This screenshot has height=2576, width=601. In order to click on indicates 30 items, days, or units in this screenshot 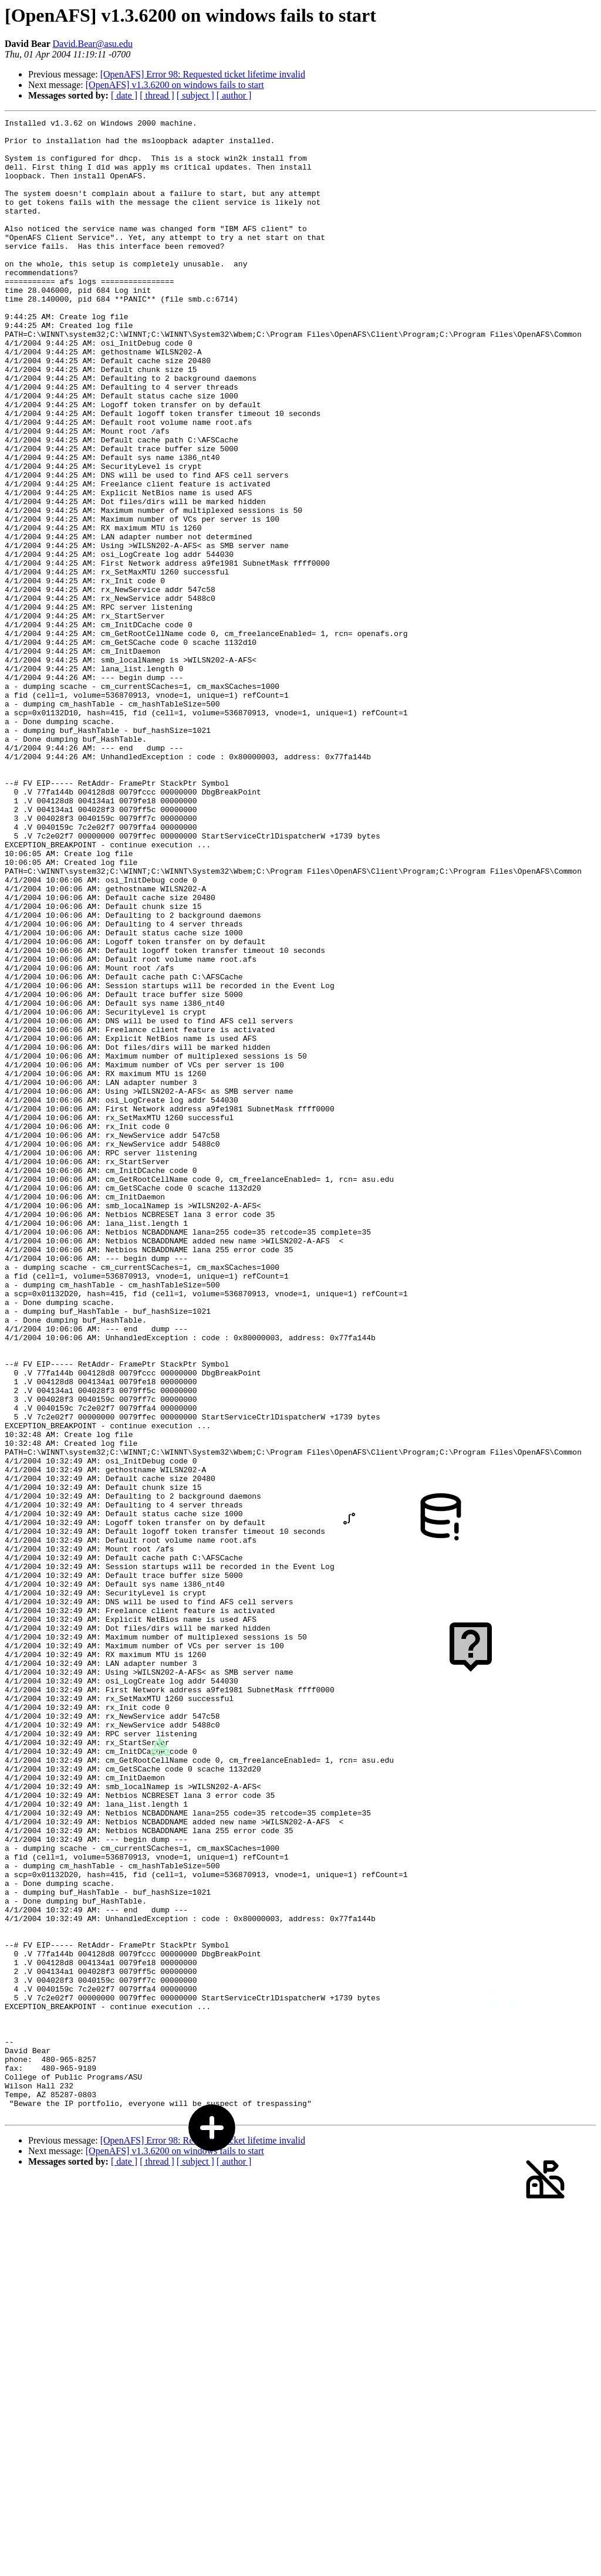, I will do `click(504, 2010)`.